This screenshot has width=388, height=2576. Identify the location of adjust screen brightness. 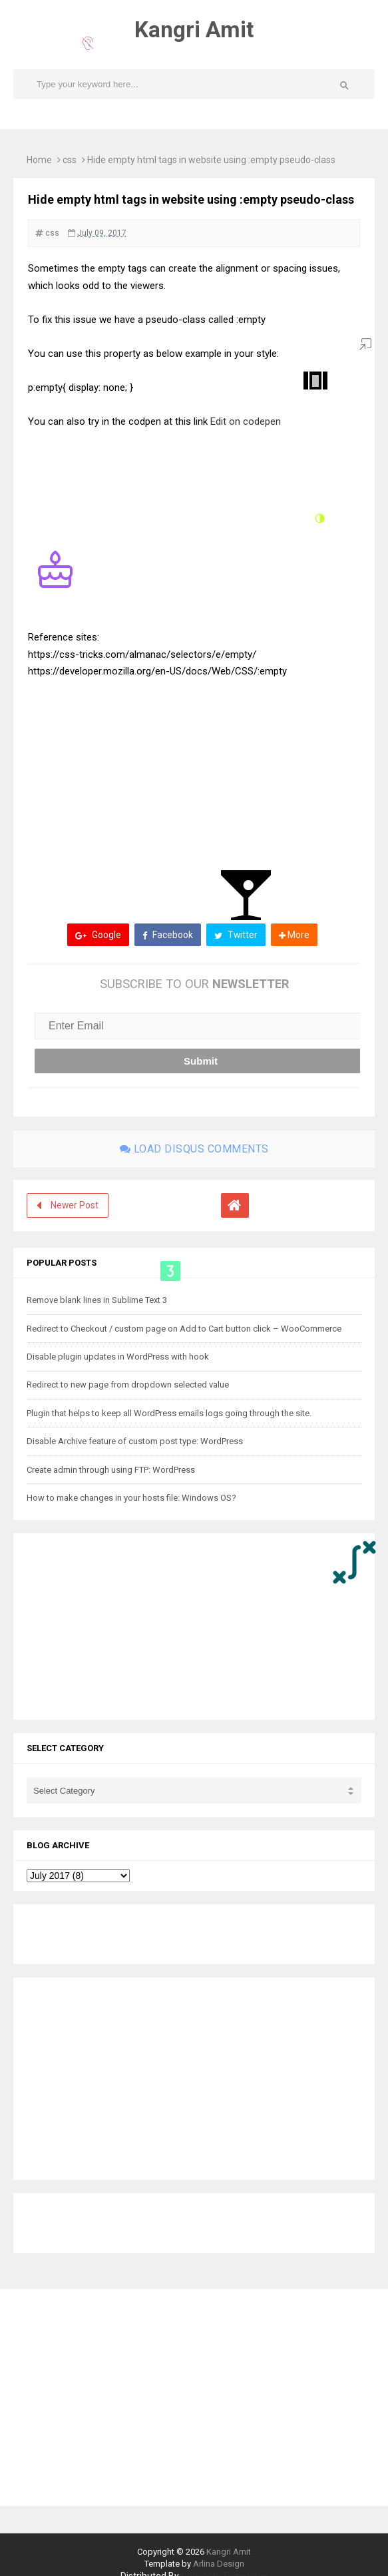
(319, 518).